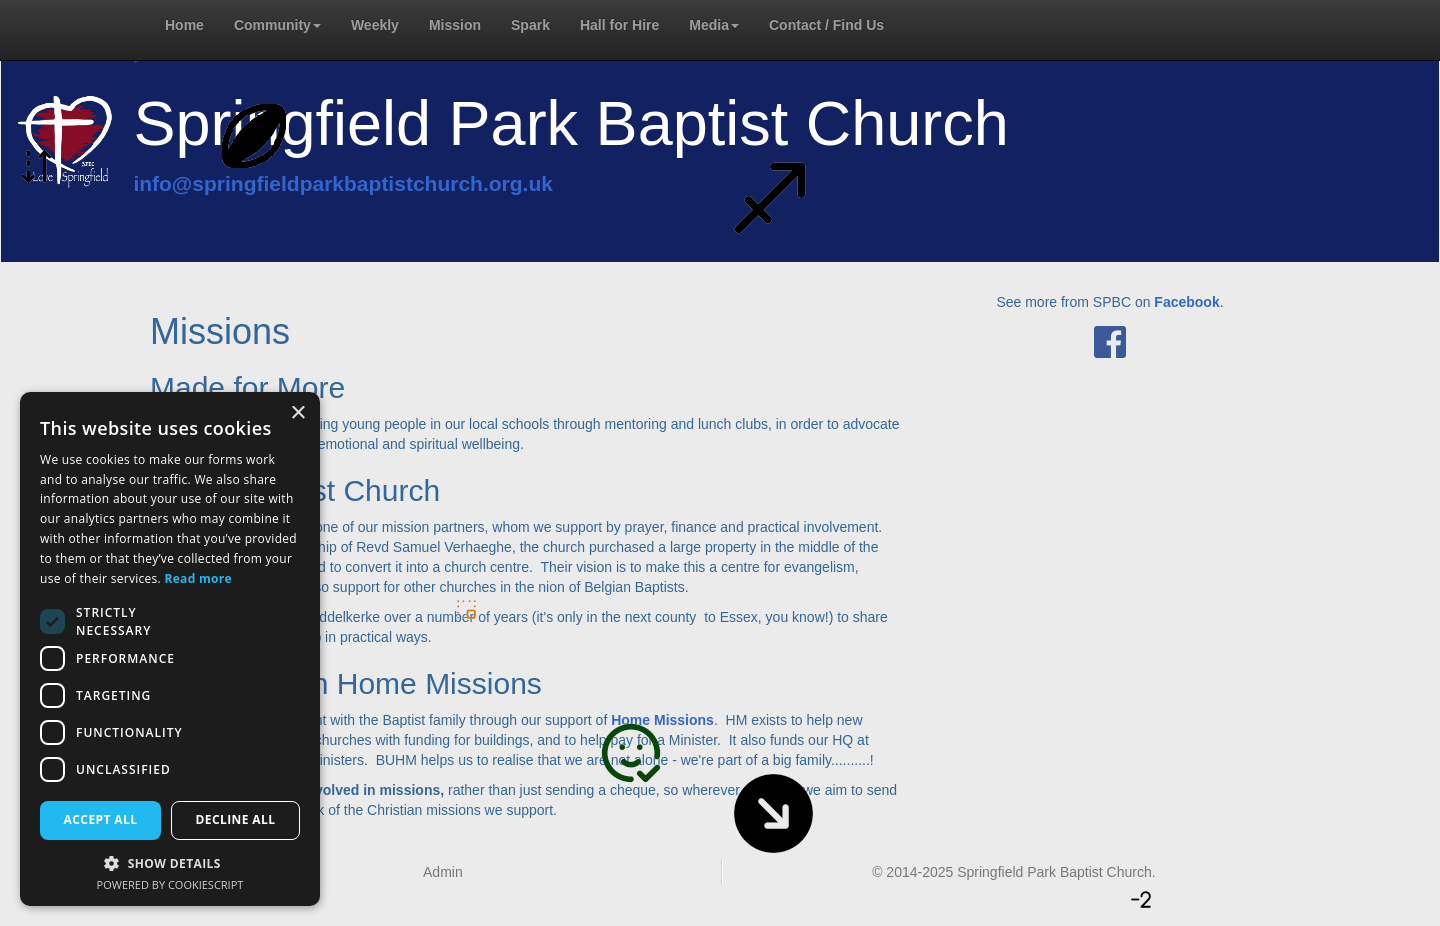 This screenshot has height=926, width=1440. Describe the element at coordinates (466, 609) in the screenshot. I see `align element to bottom-right corner` at that location.